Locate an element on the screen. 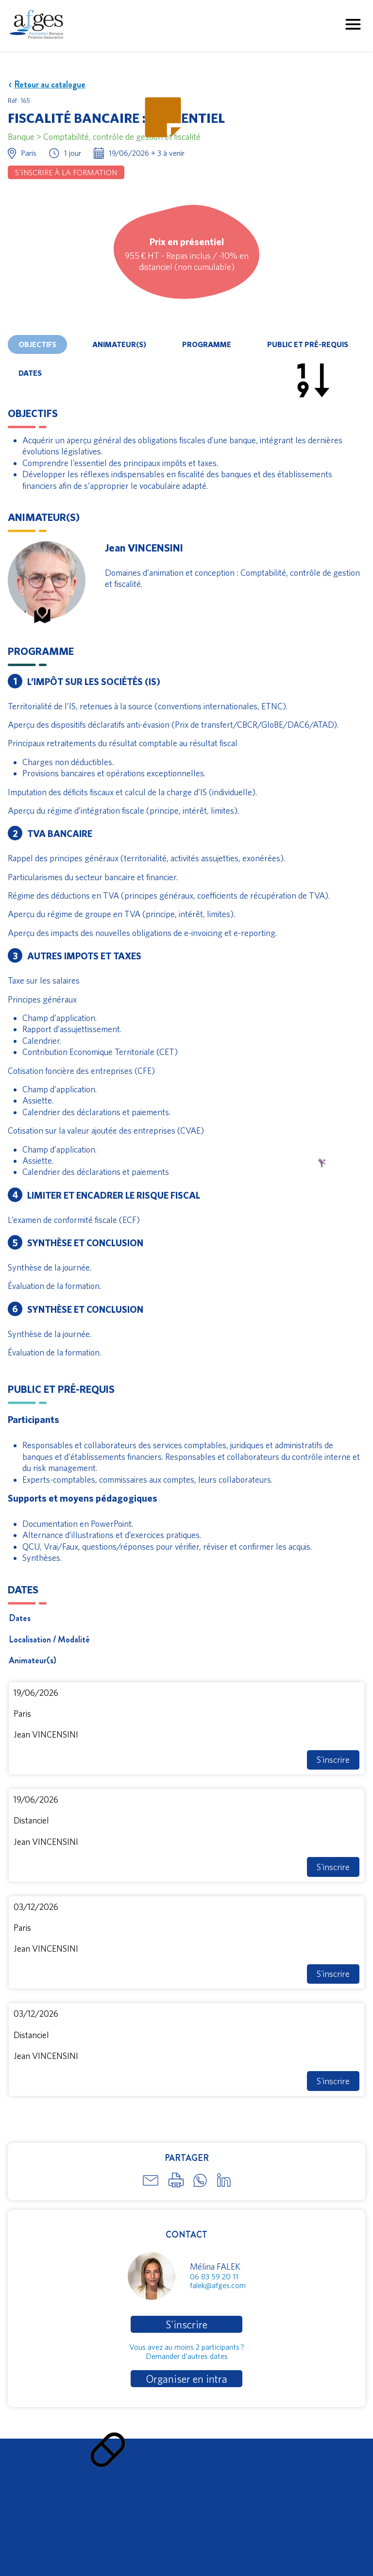  view document or file is located at coordinates (163, 117).